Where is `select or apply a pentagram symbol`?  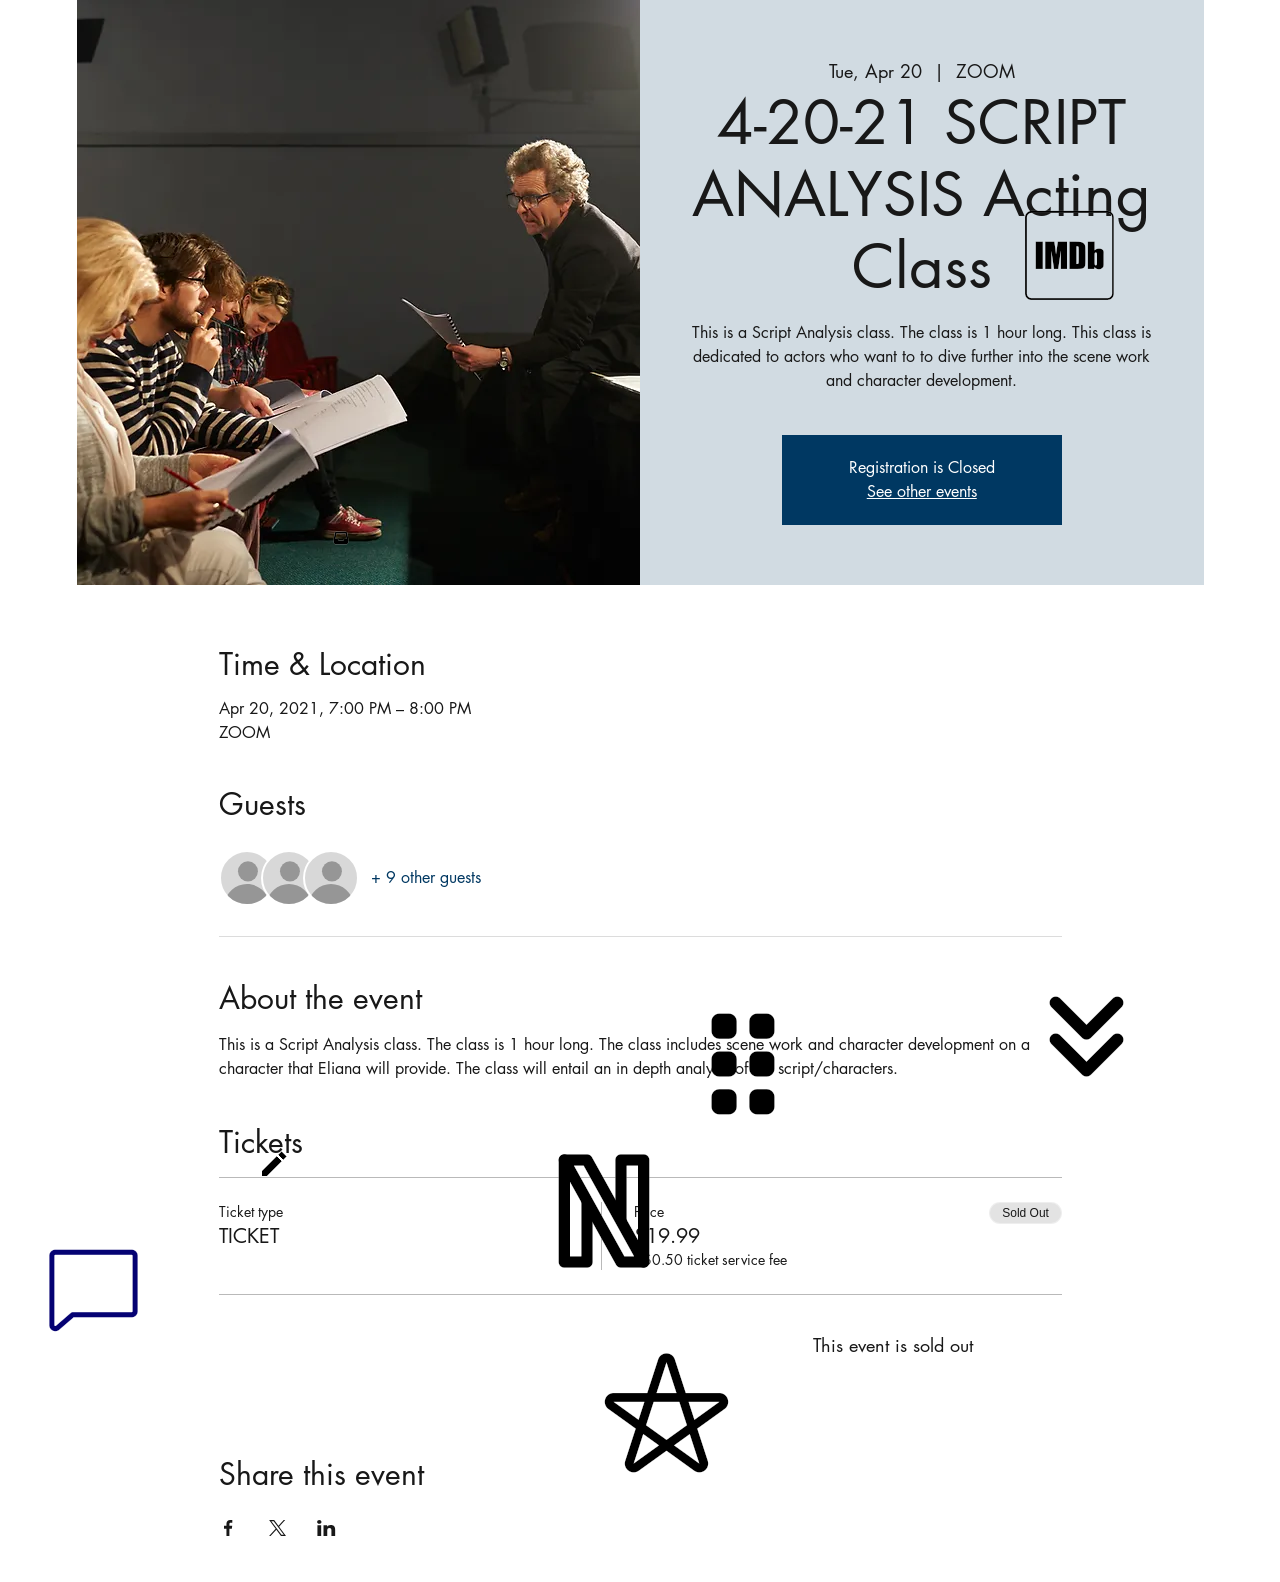 select or apply a pentagram symbol is located at coordinates (666, 1419).